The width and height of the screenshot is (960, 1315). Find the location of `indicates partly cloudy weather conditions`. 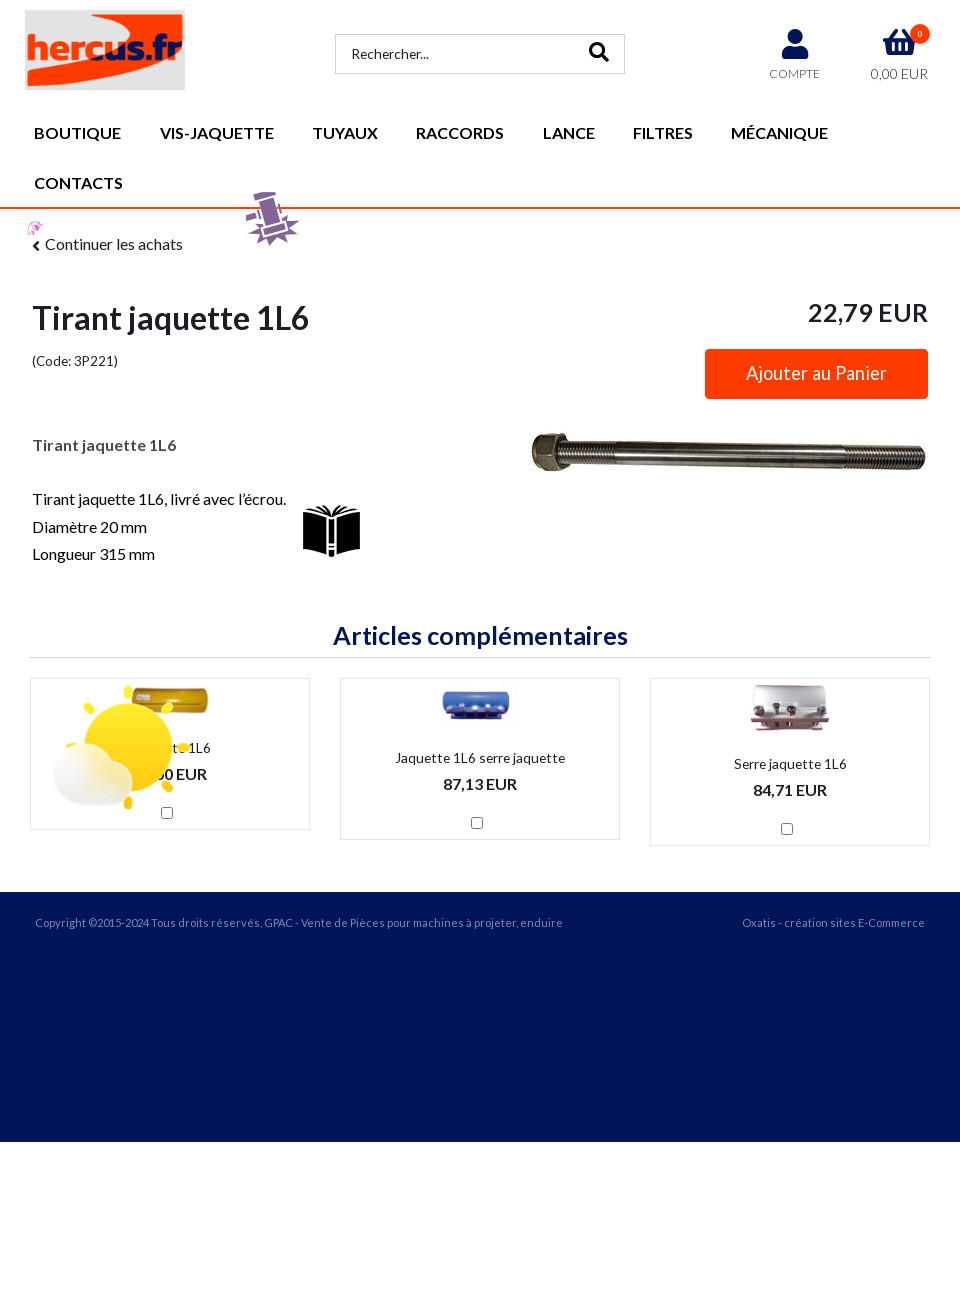

indicates partly cloudy weather conditions is located at coordinates (121, 747).